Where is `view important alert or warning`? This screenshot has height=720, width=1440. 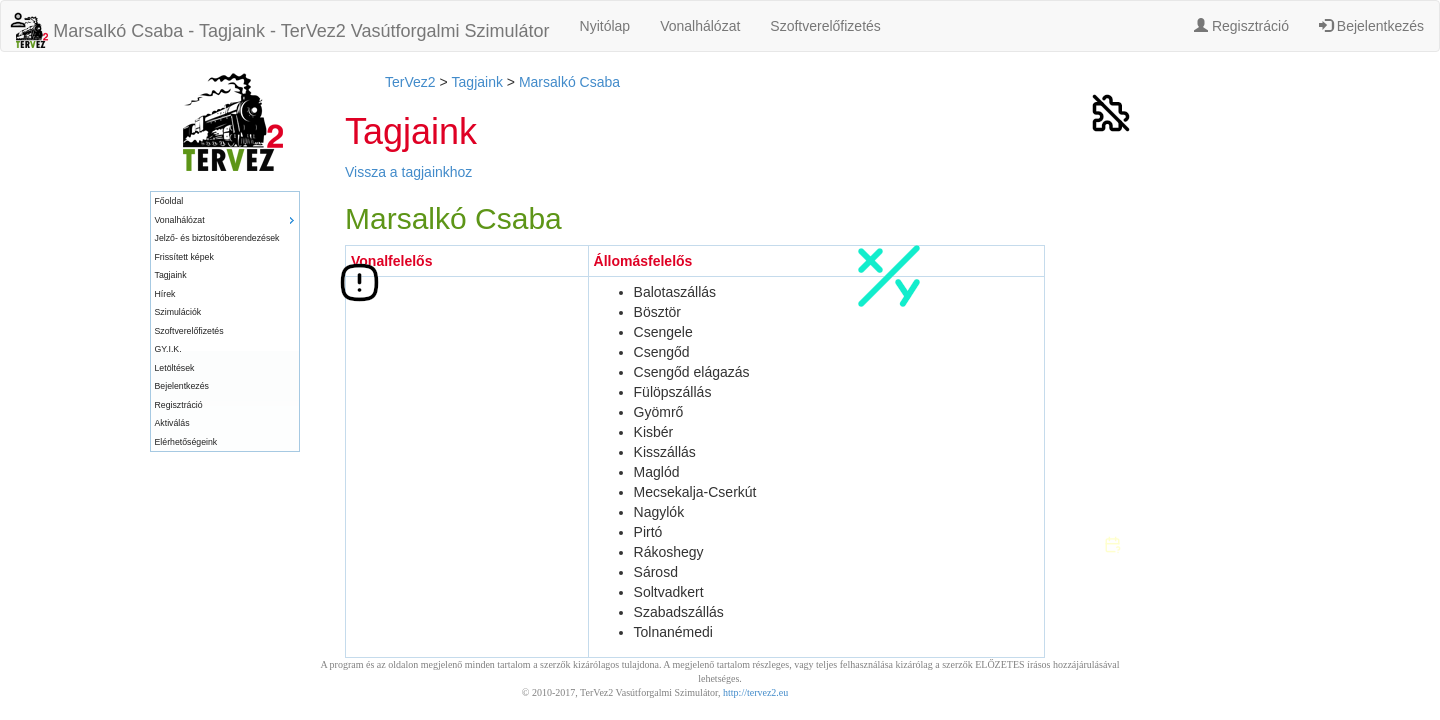
view important alert or warning is located at coordinates (359, 282).